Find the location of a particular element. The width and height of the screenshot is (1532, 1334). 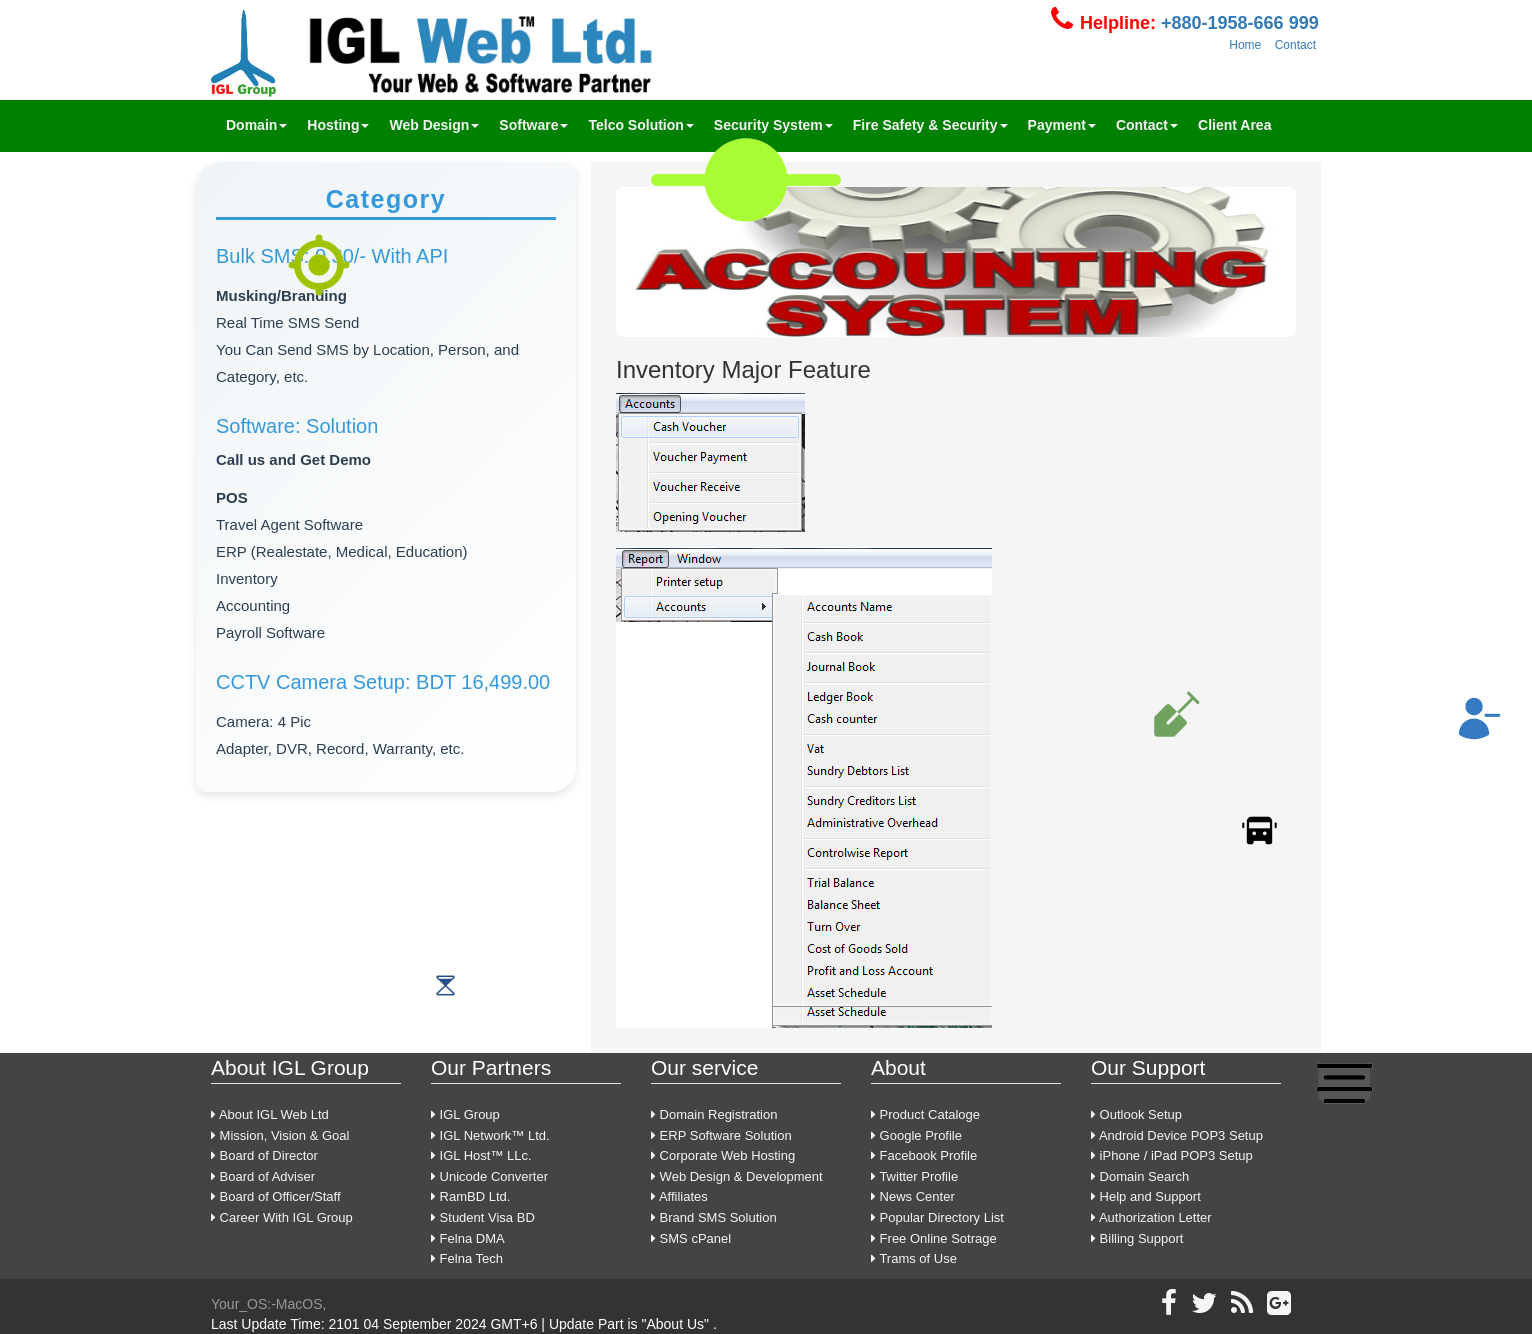

view public transit options is located at coordinates (1259, 830).